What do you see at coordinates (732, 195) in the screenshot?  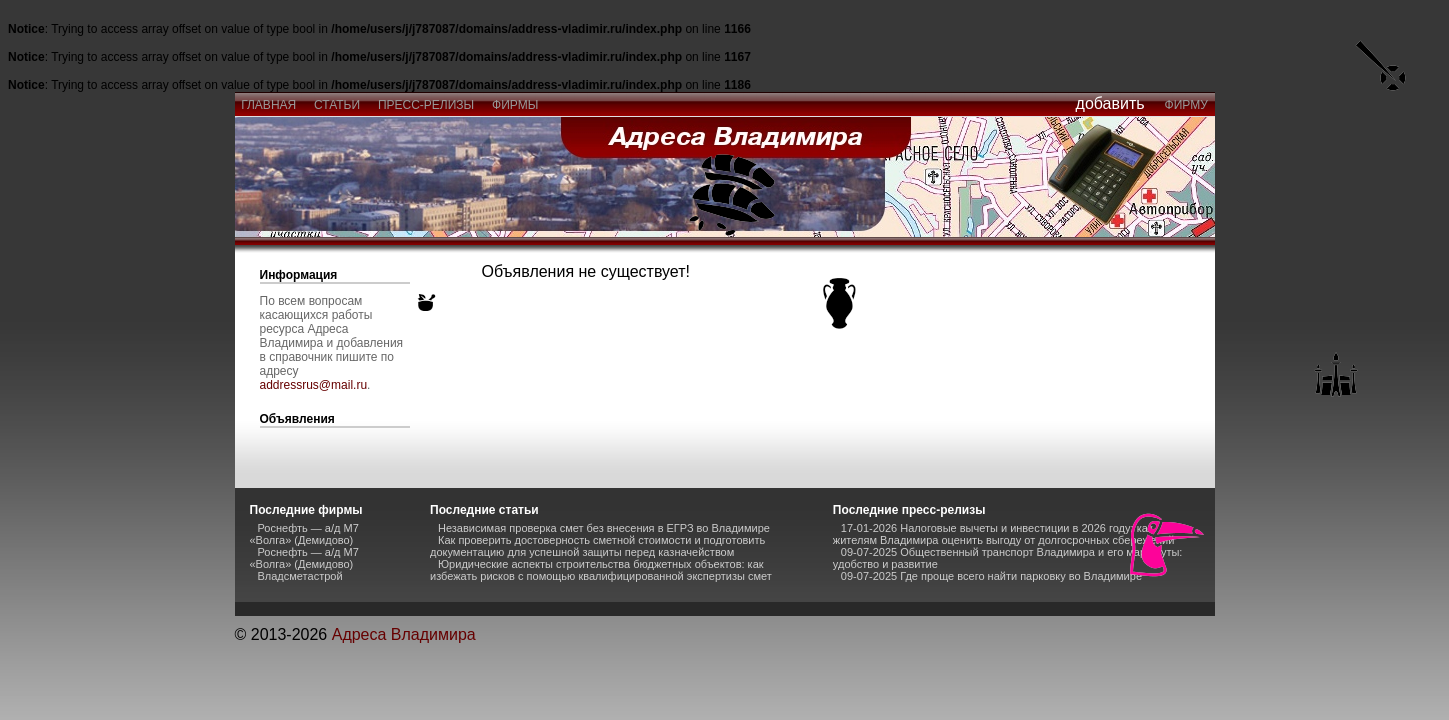 I see `browse sushi or Japanese food options` at bounding box center [732, 195].